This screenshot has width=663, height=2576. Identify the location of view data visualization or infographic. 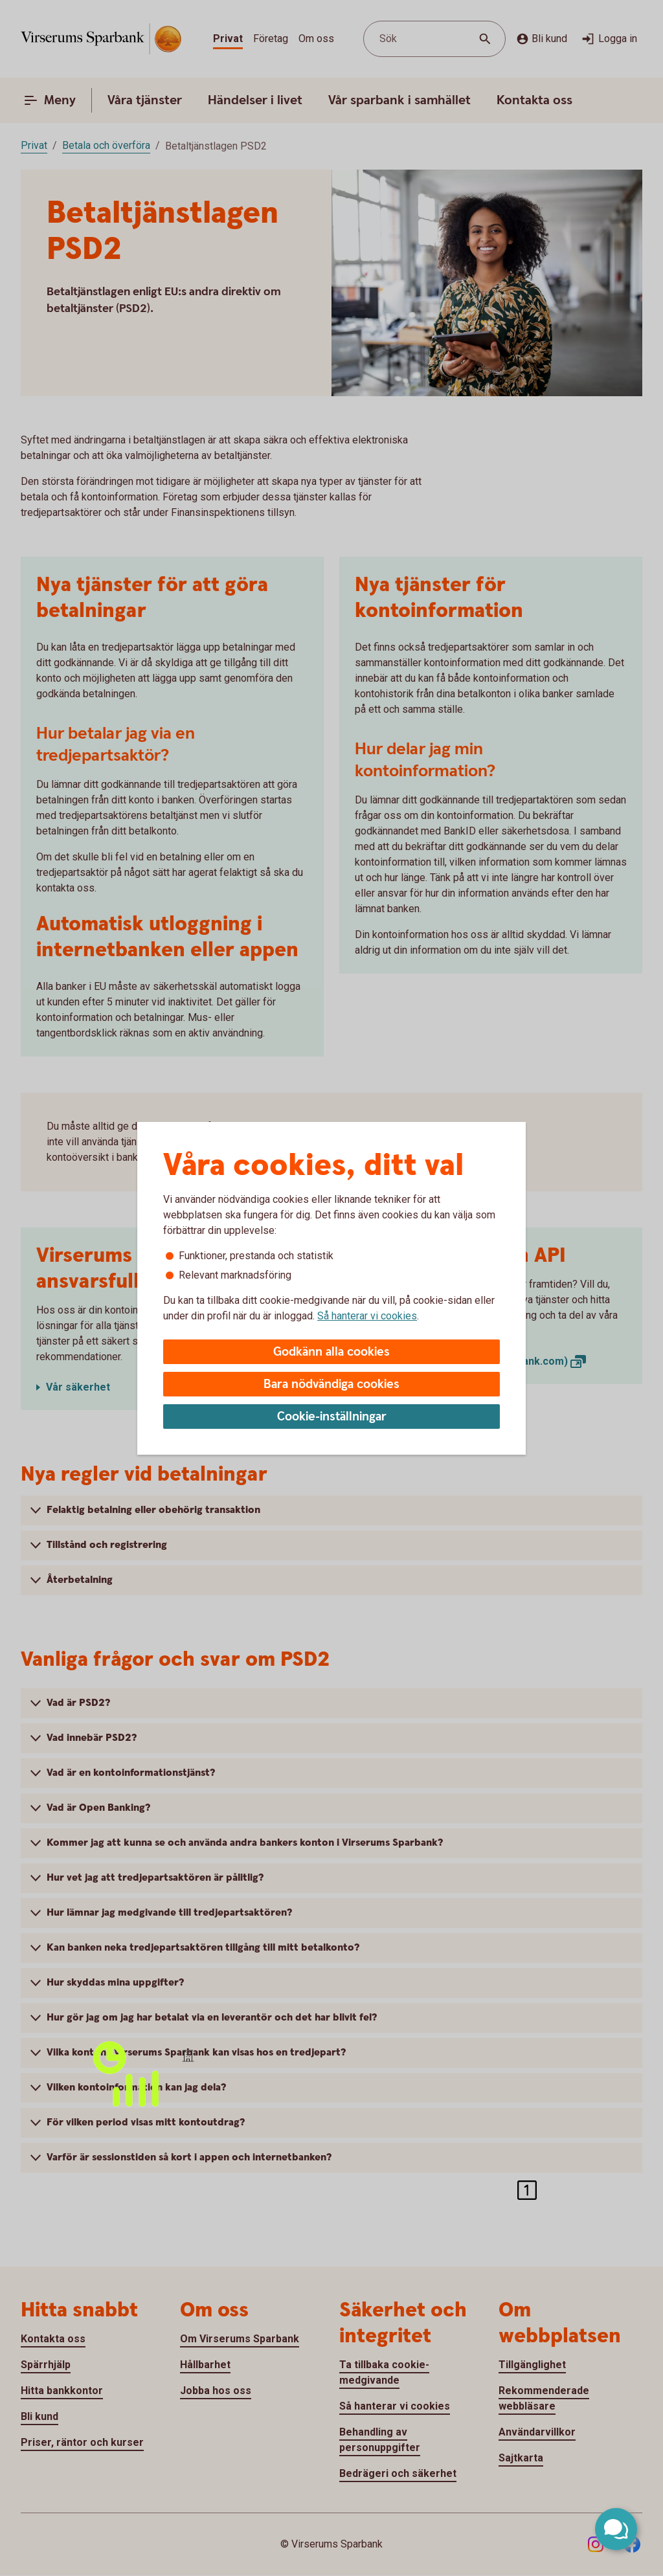
(126, 2074).